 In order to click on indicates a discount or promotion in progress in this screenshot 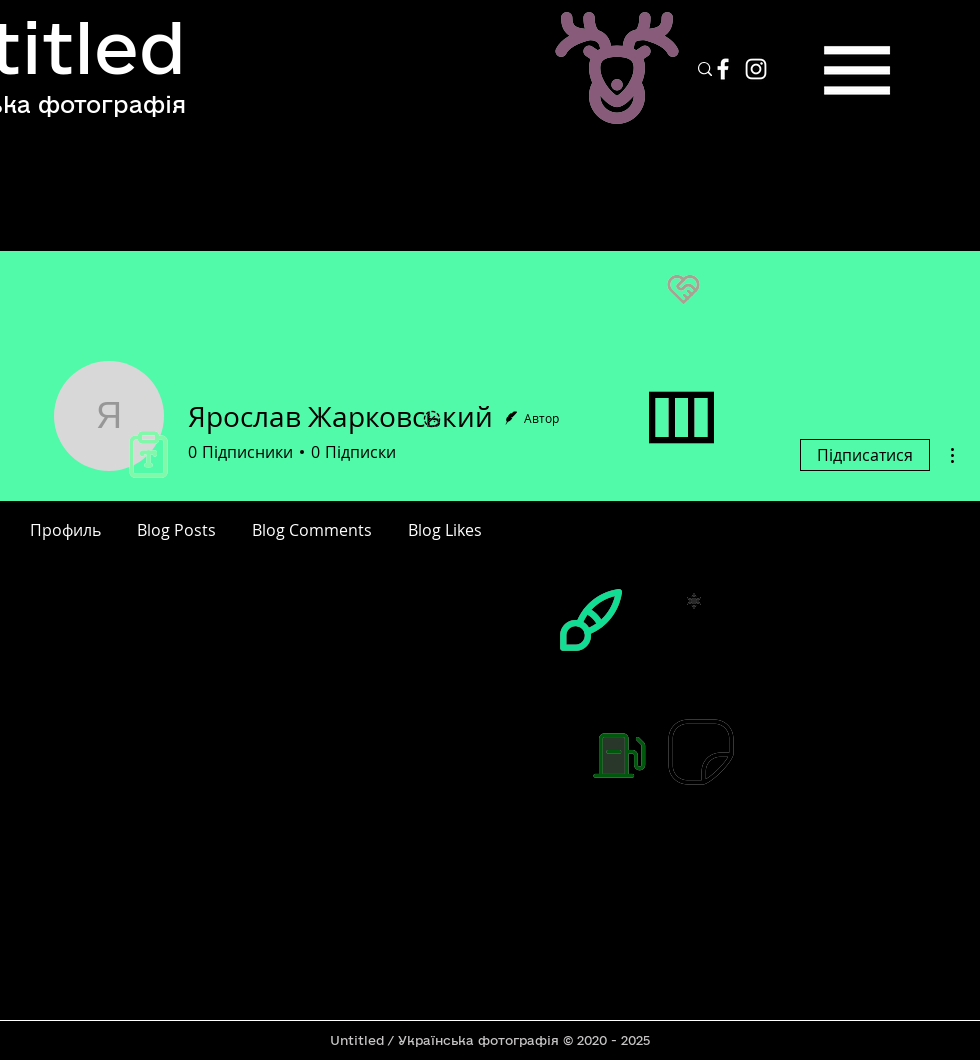, I will do `click(432, 419)`.